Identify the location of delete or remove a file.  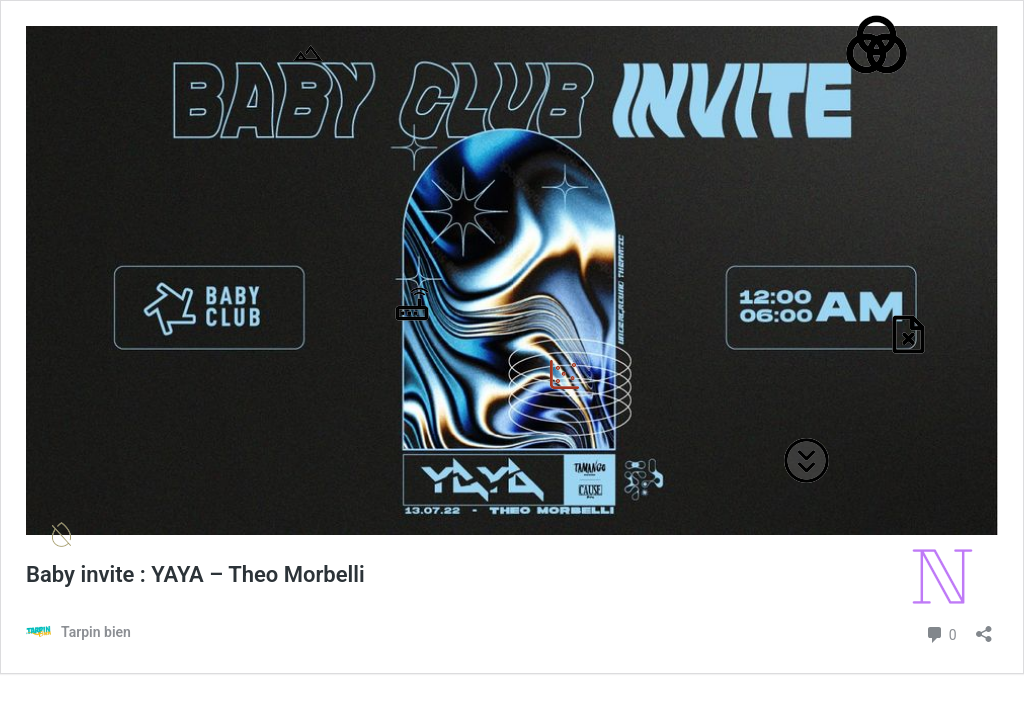
(908, 334).